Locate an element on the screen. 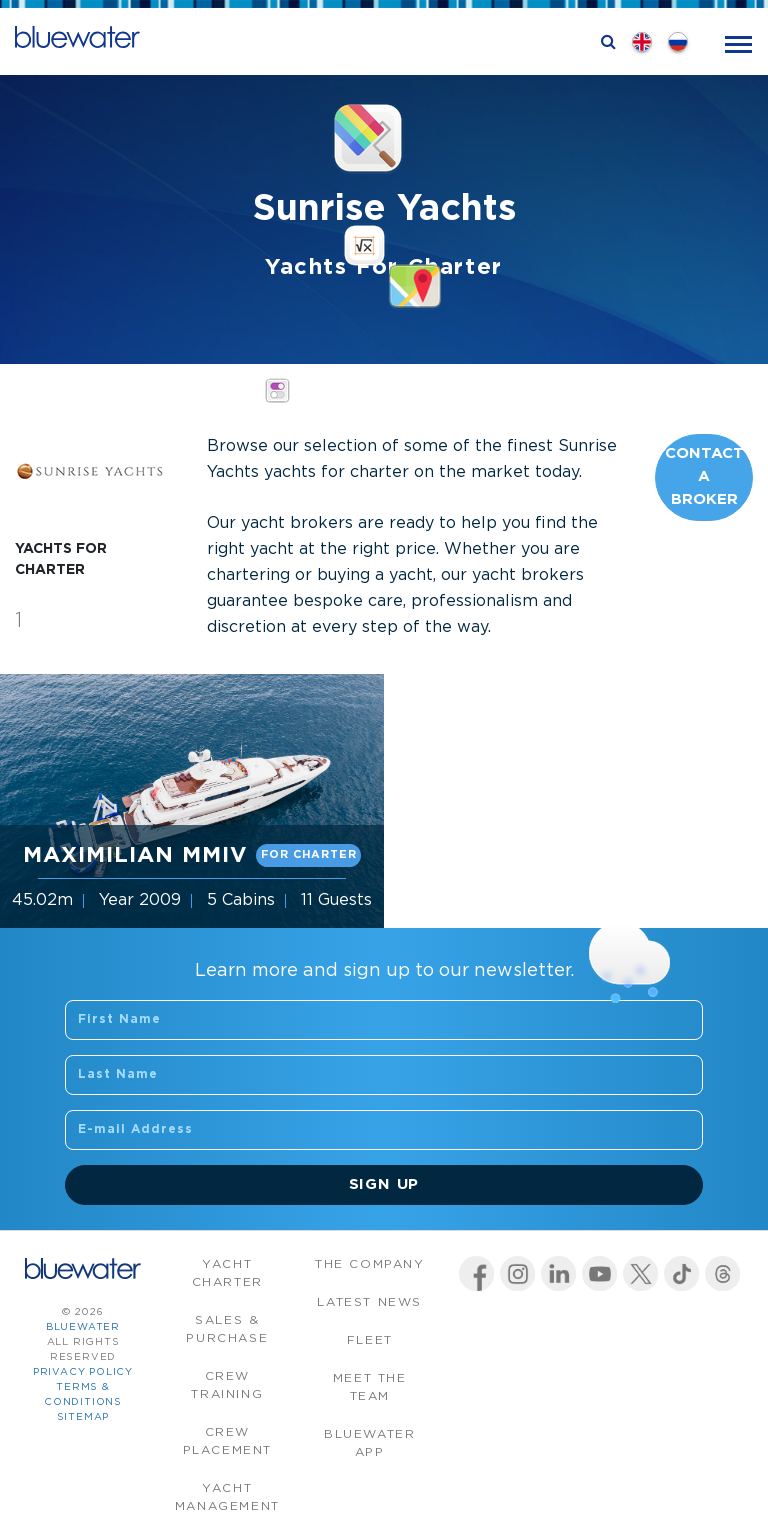  open gnome tweaks settings is located at coordinates (277, 390).